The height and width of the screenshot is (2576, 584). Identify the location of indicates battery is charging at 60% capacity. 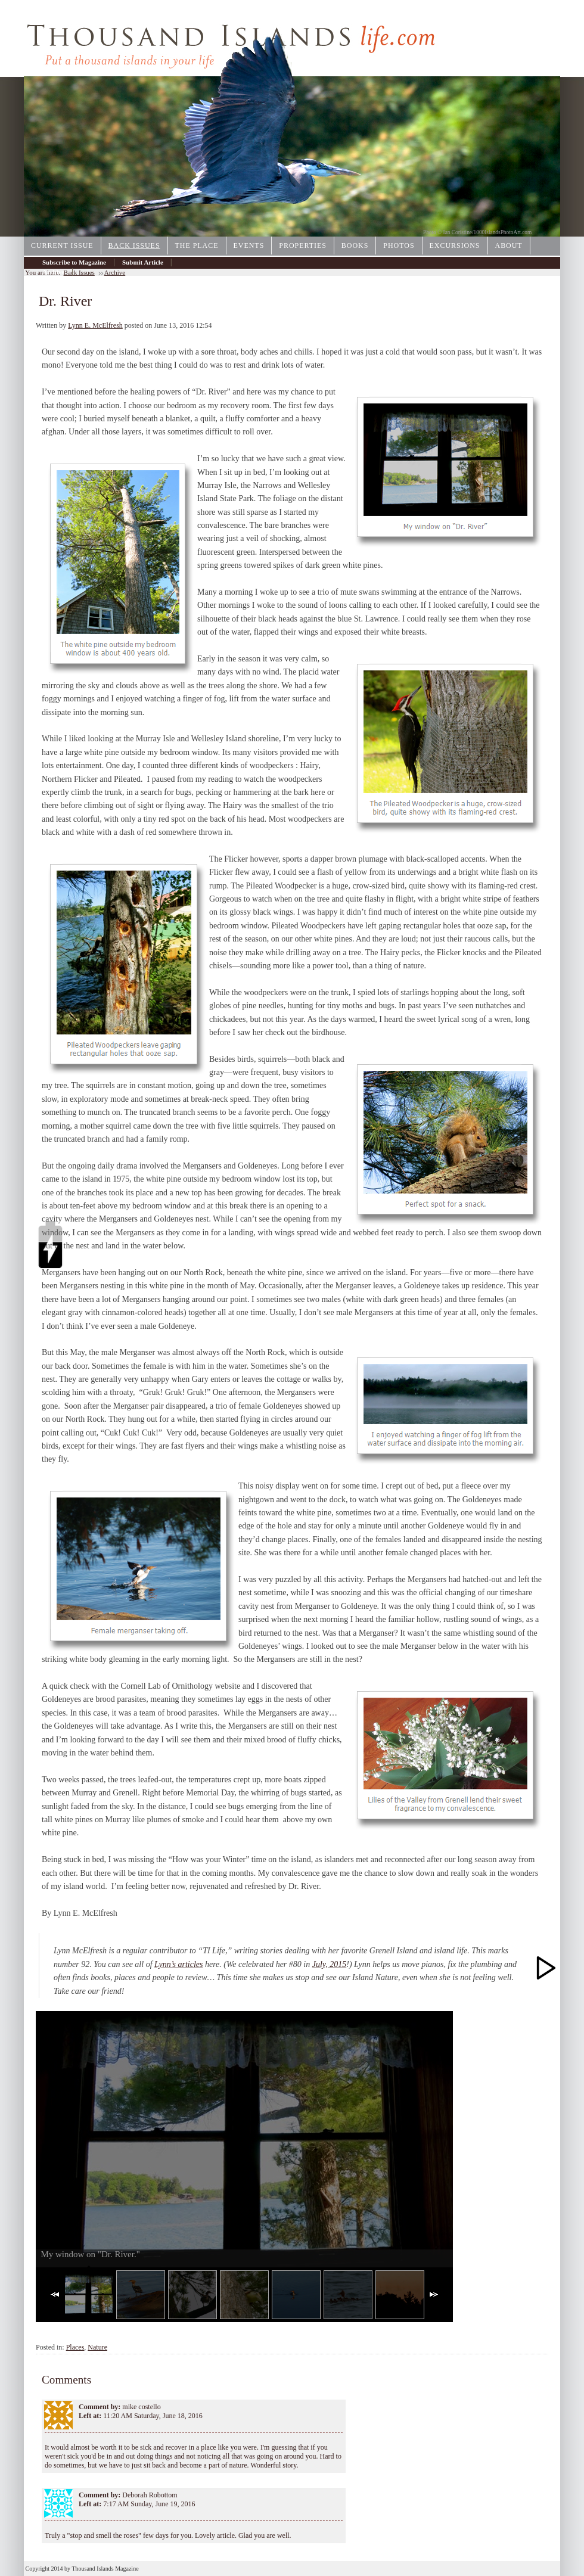
(50, 1244).